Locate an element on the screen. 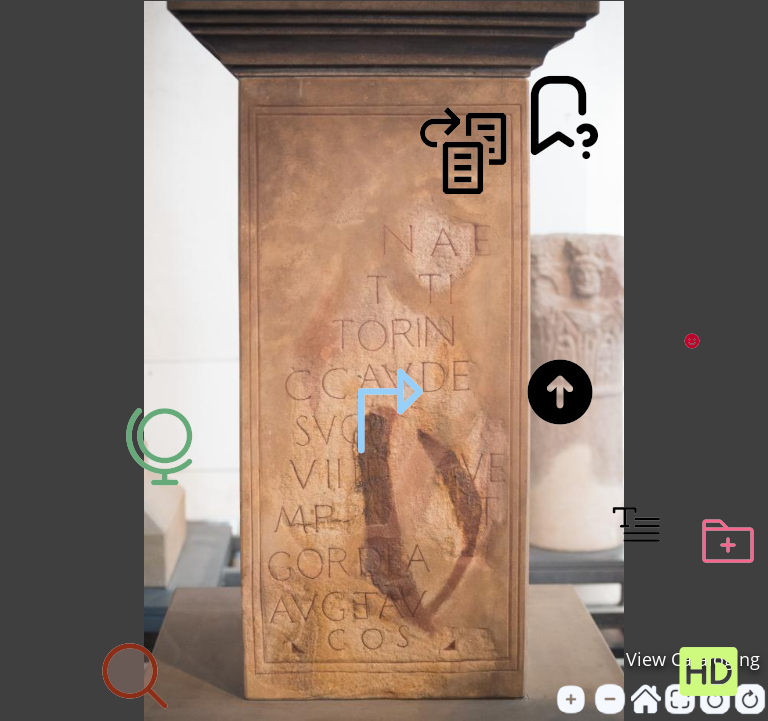 The width and height of the screenshot is (768, 721). access global or worldwide settings is located at coordinates (162, 444).